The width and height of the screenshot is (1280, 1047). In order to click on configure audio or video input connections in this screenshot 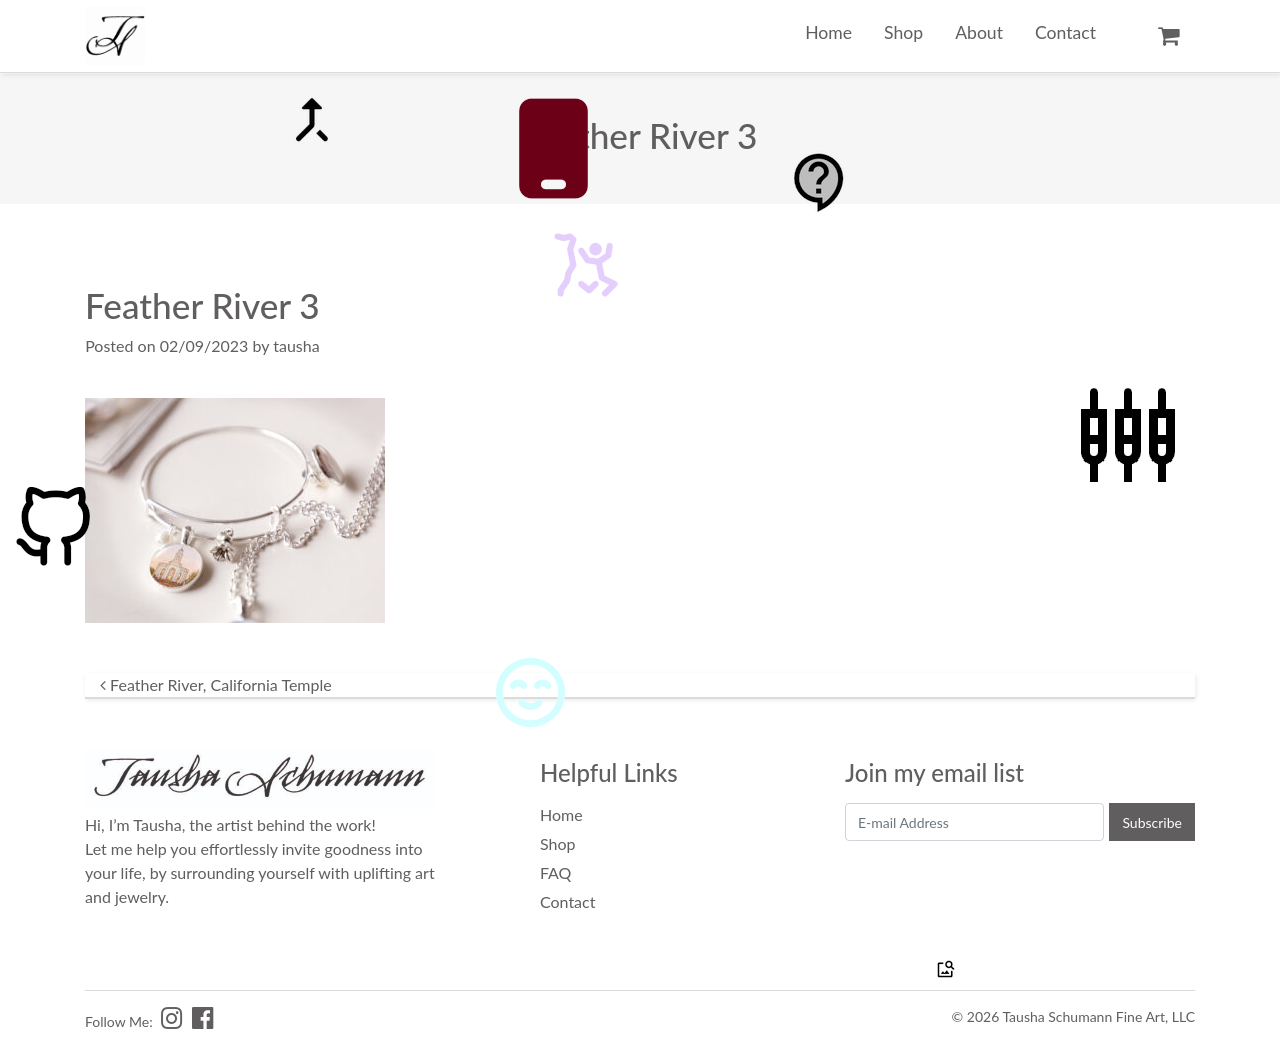, I will do `click(1128, 435)`.